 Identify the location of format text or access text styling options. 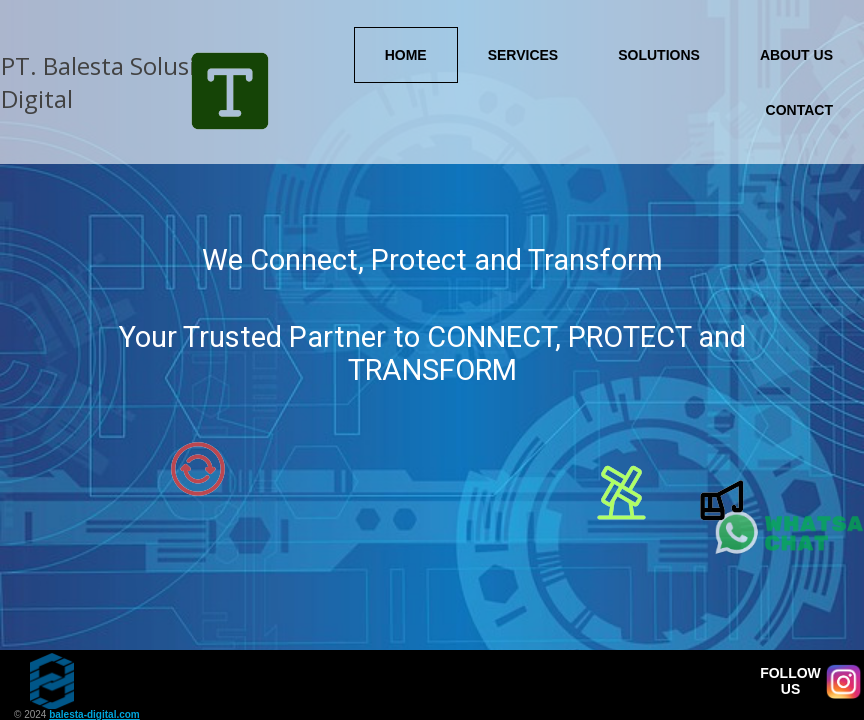
(230, 91).